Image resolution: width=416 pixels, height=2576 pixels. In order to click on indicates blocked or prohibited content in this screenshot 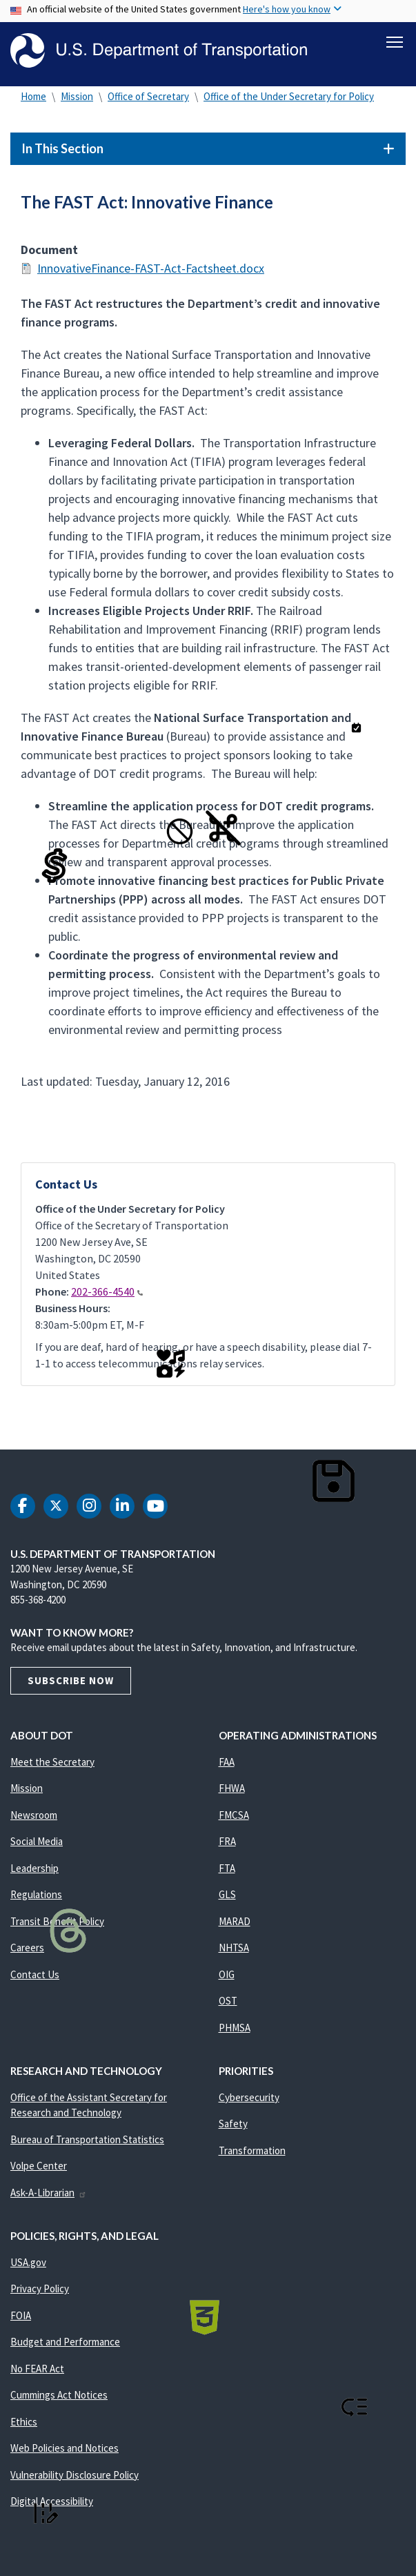, I will do `click(179, 831)`.